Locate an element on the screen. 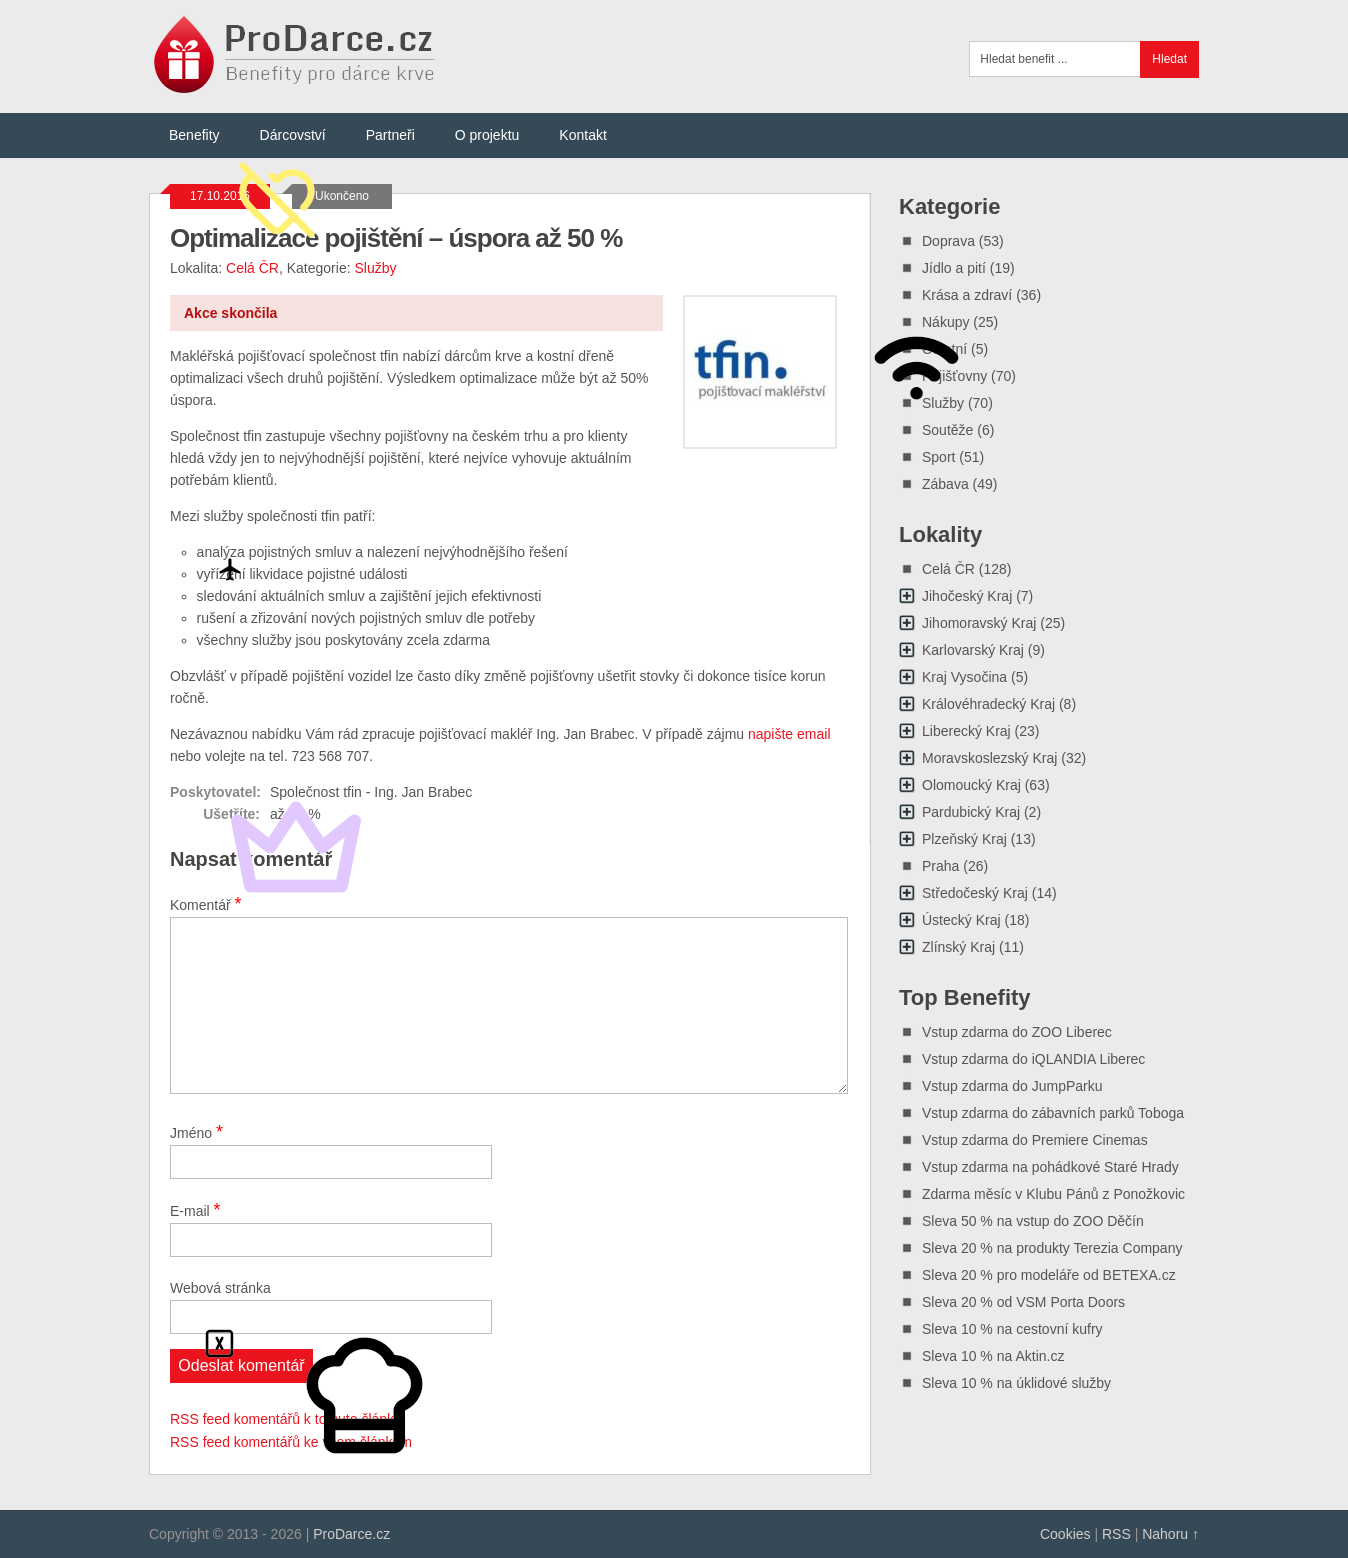  indicates premium or VIP membership status is located at coordinates (296, 847).